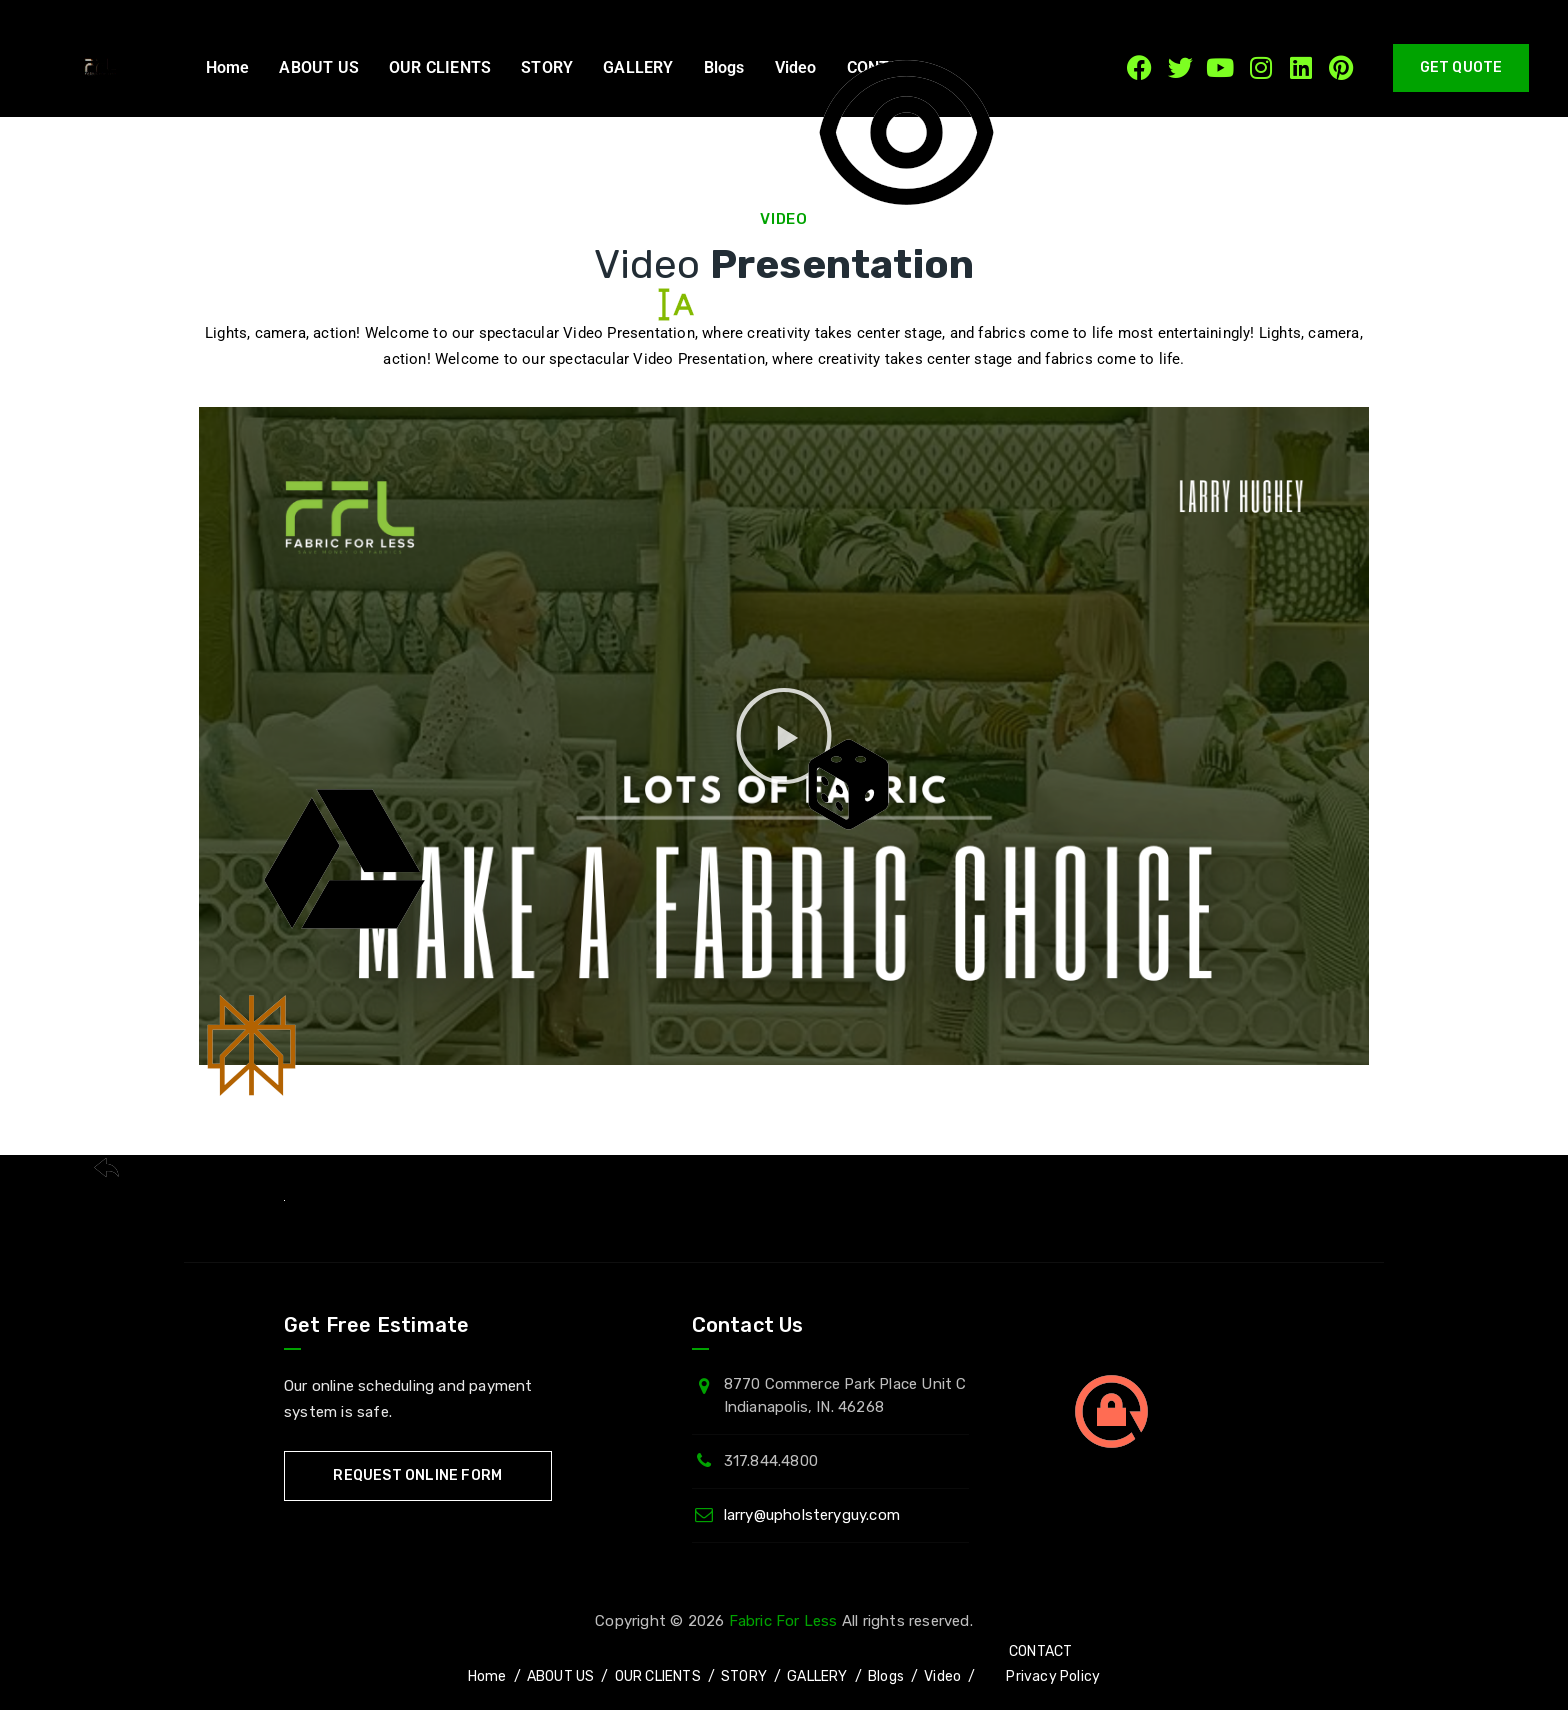 The height and width of the screenshot is (1710, 1568). Describe the element at coordinates (251, 1045) in the screenshot. I see `open perplexity ai app` at that location.